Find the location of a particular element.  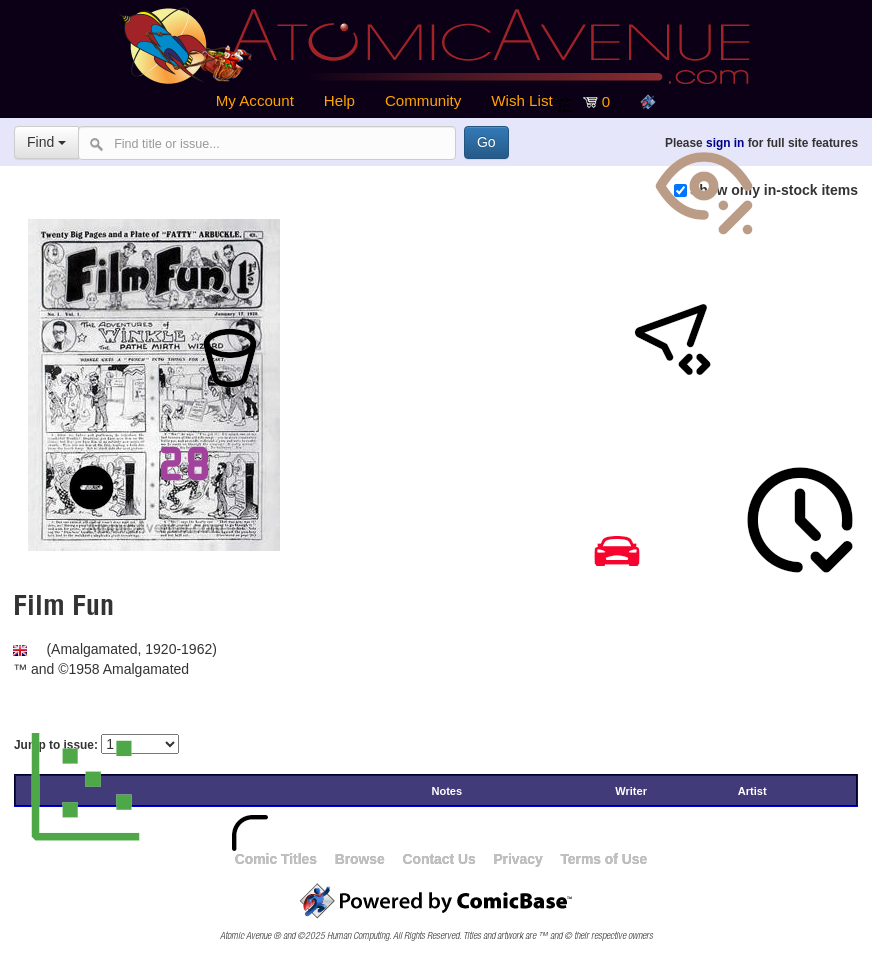

view scatter plot visualization is located at coordinates (85, 794).